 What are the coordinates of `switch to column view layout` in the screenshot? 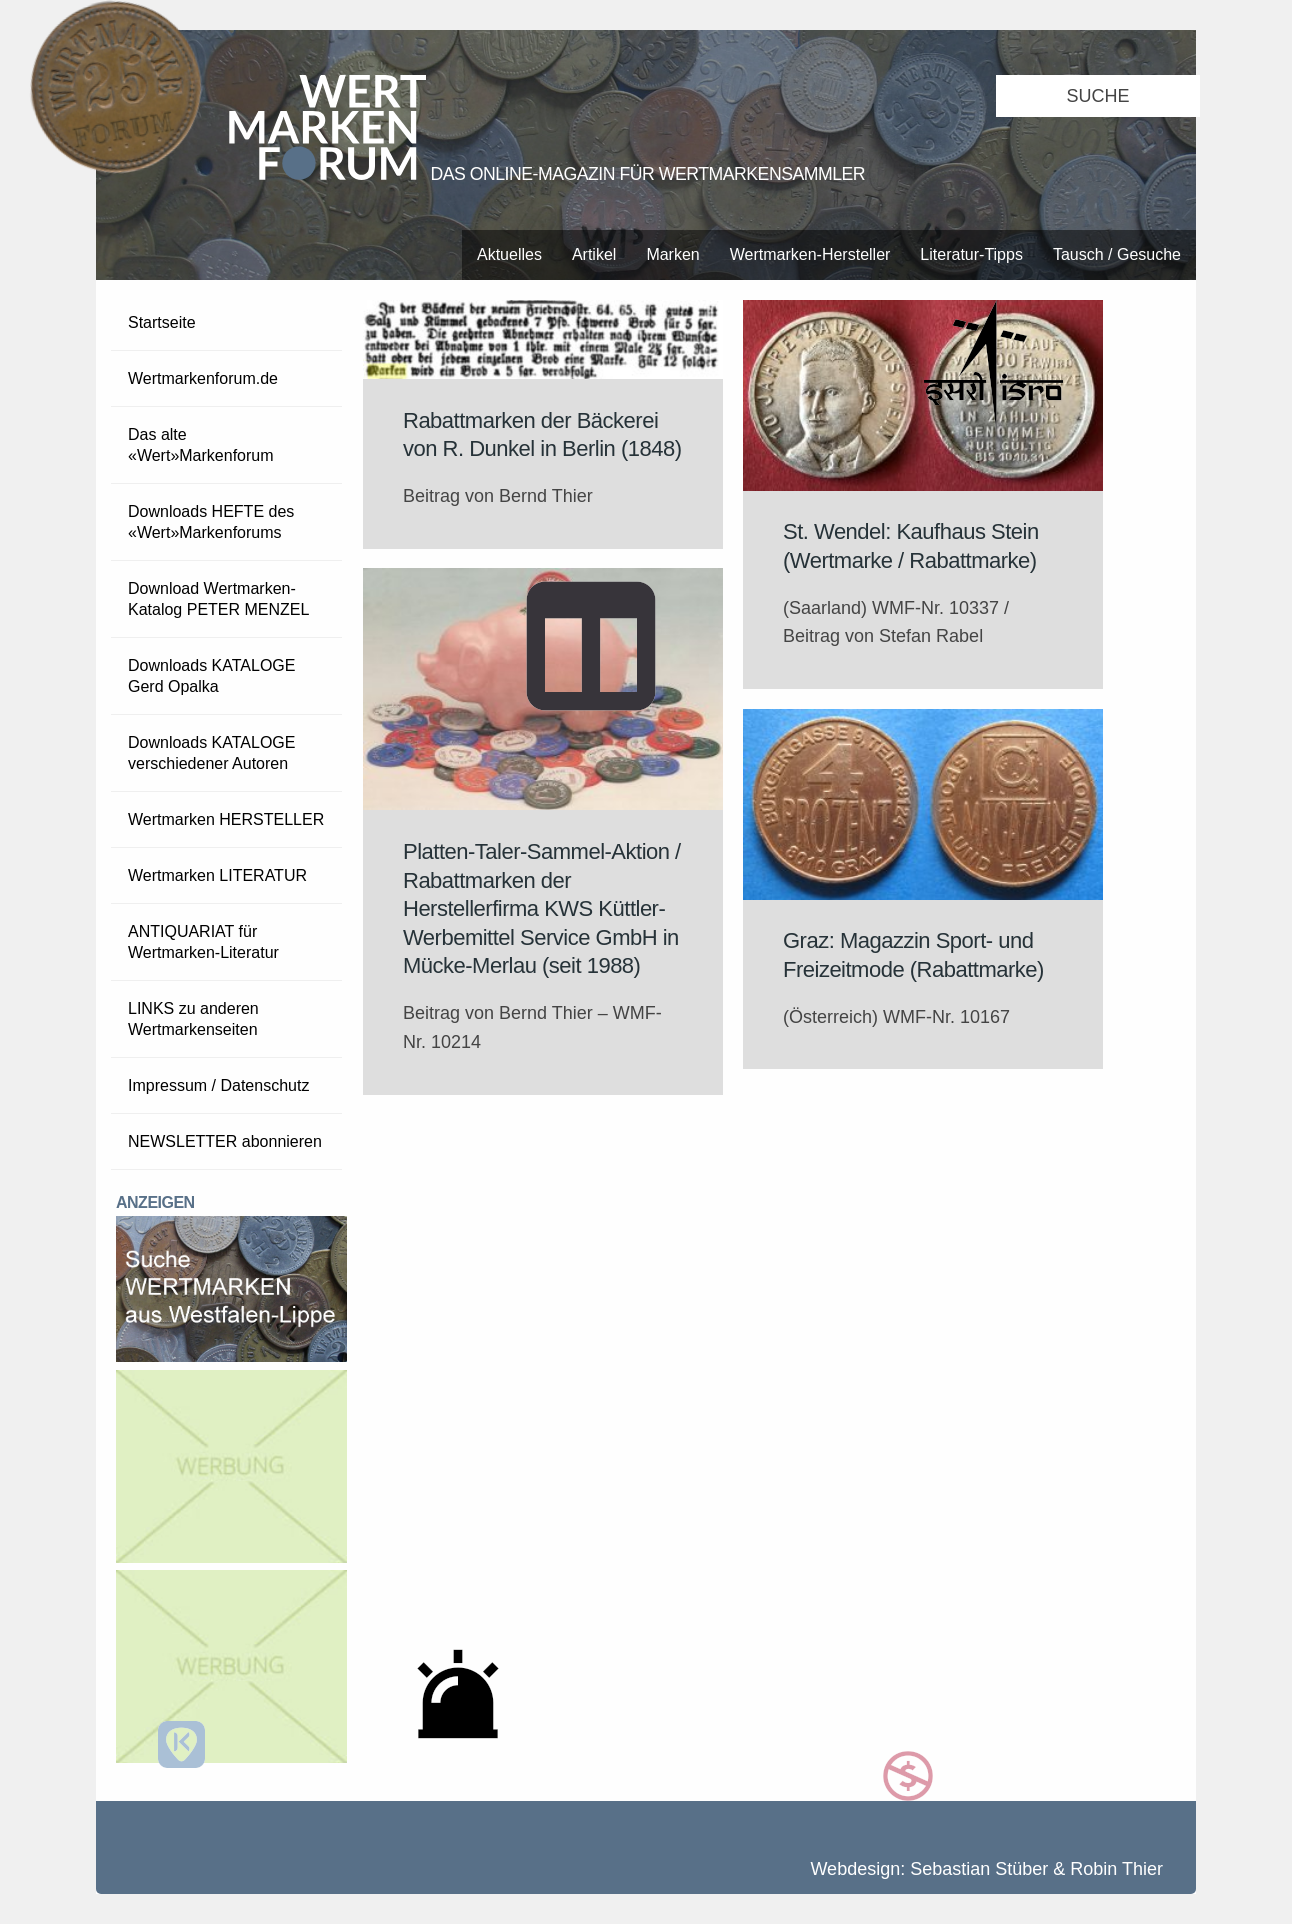 It's located at (591, 646).